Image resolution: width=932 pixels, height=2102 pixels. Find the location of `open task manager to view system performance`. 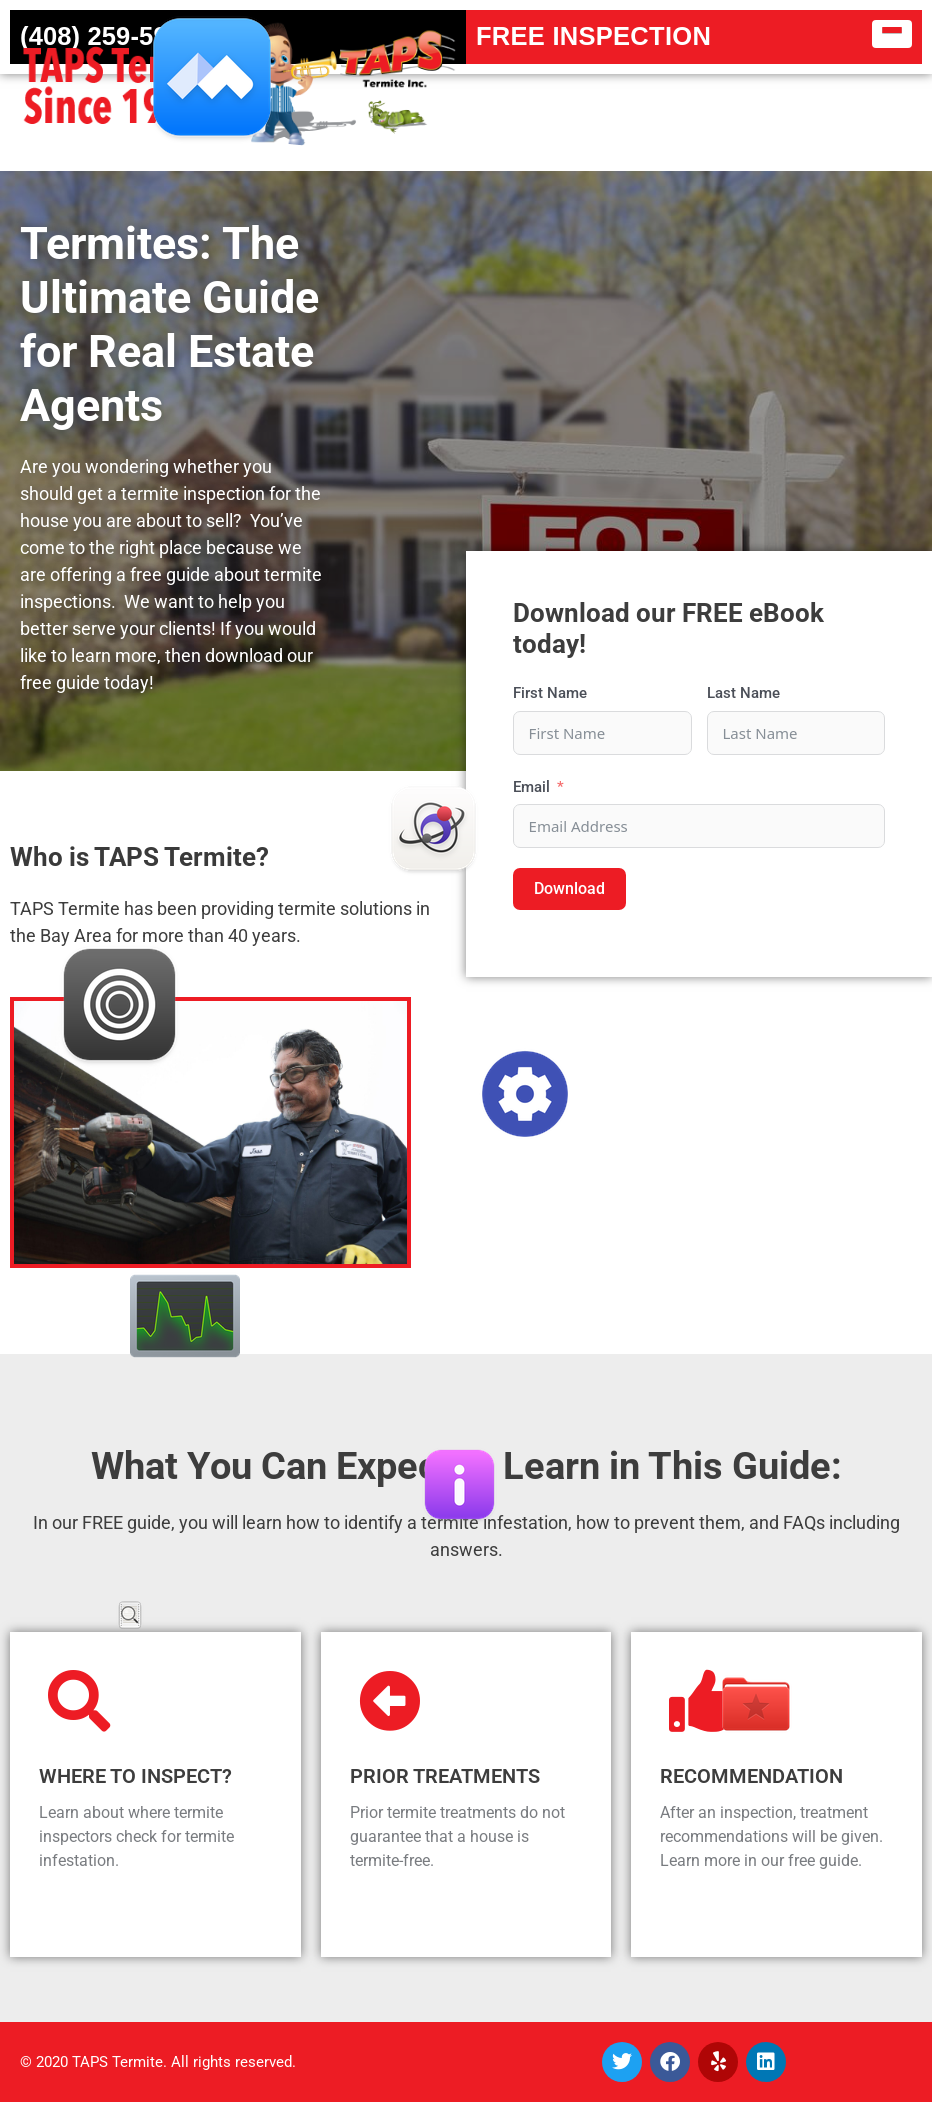

open task manager to view system performance is located at coordinates (185, 1316).